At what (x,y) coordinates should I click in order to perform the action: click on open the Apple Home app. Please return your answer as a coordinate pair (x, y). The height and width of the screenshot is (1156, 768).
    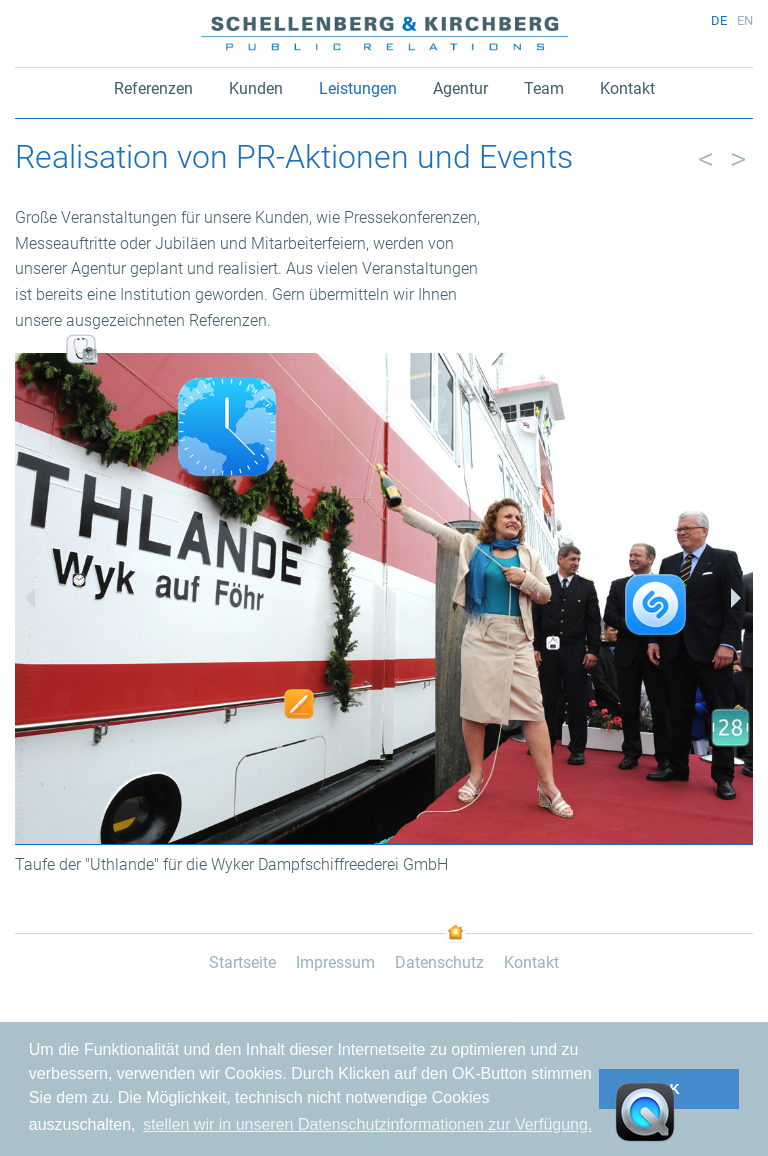
    Looking at the image, I should click on (455, 932).